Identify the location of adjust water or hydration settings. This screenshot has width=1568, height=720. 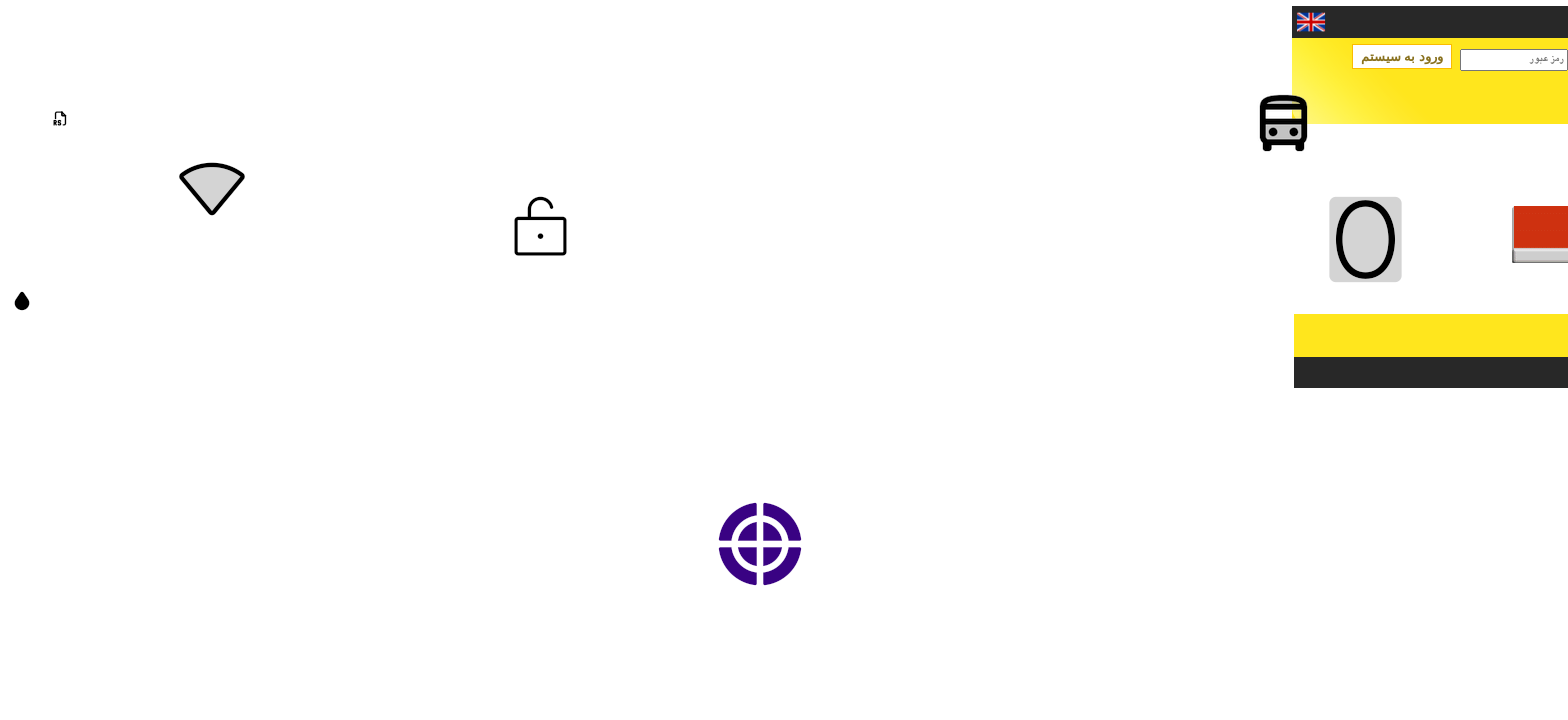
(22, 301).